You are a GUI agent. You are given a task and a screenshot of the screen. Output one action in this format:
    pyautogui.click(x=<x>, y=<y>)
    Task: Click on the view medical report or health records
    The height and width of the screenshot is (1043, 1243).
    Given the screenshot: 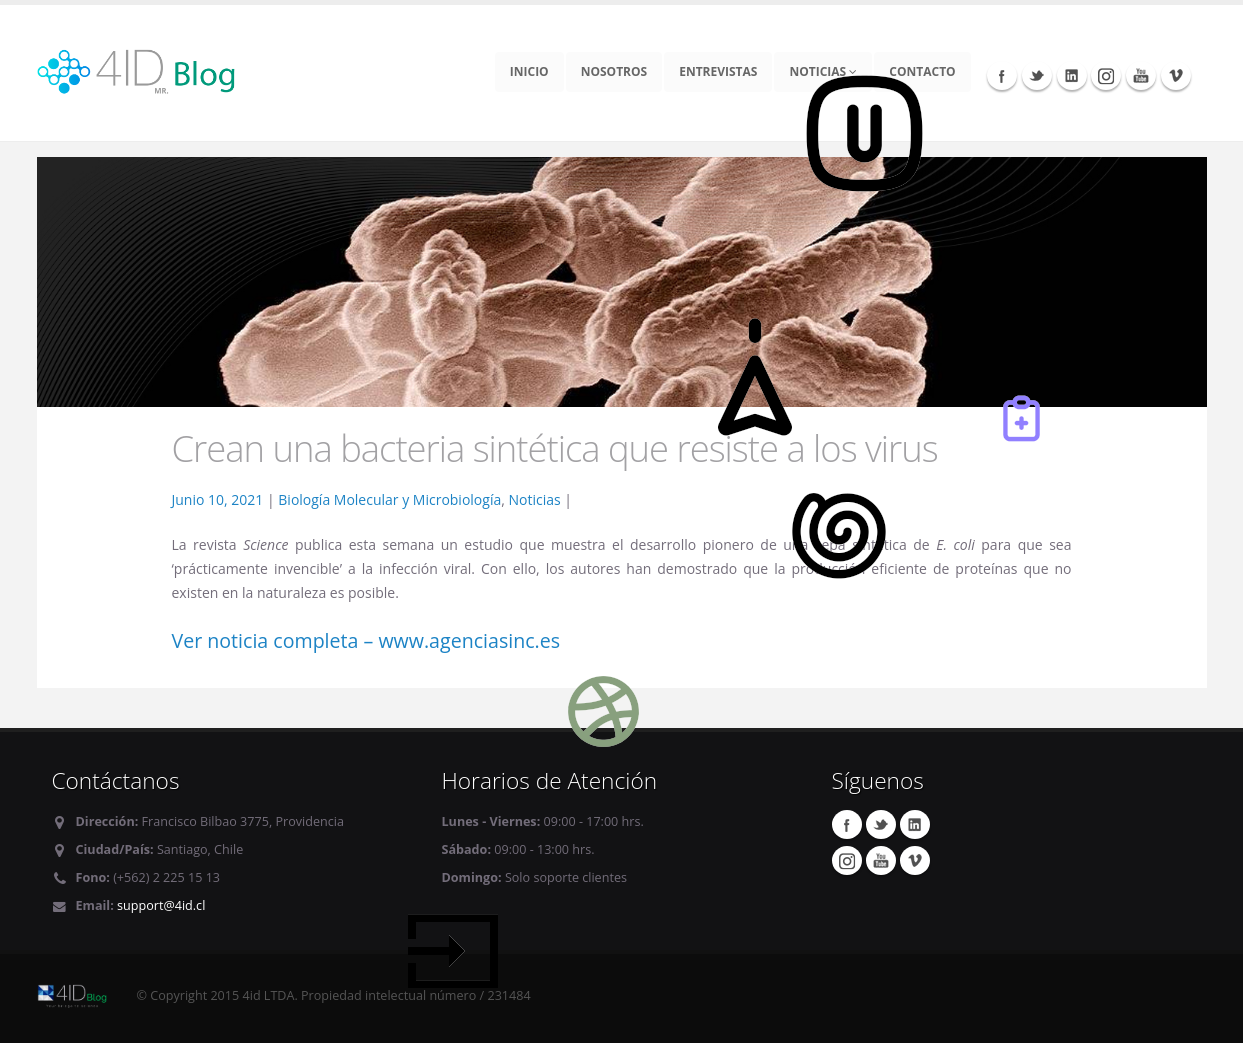 What is the action you would take?
    pyautogui.click(x=1021, y=418)
    